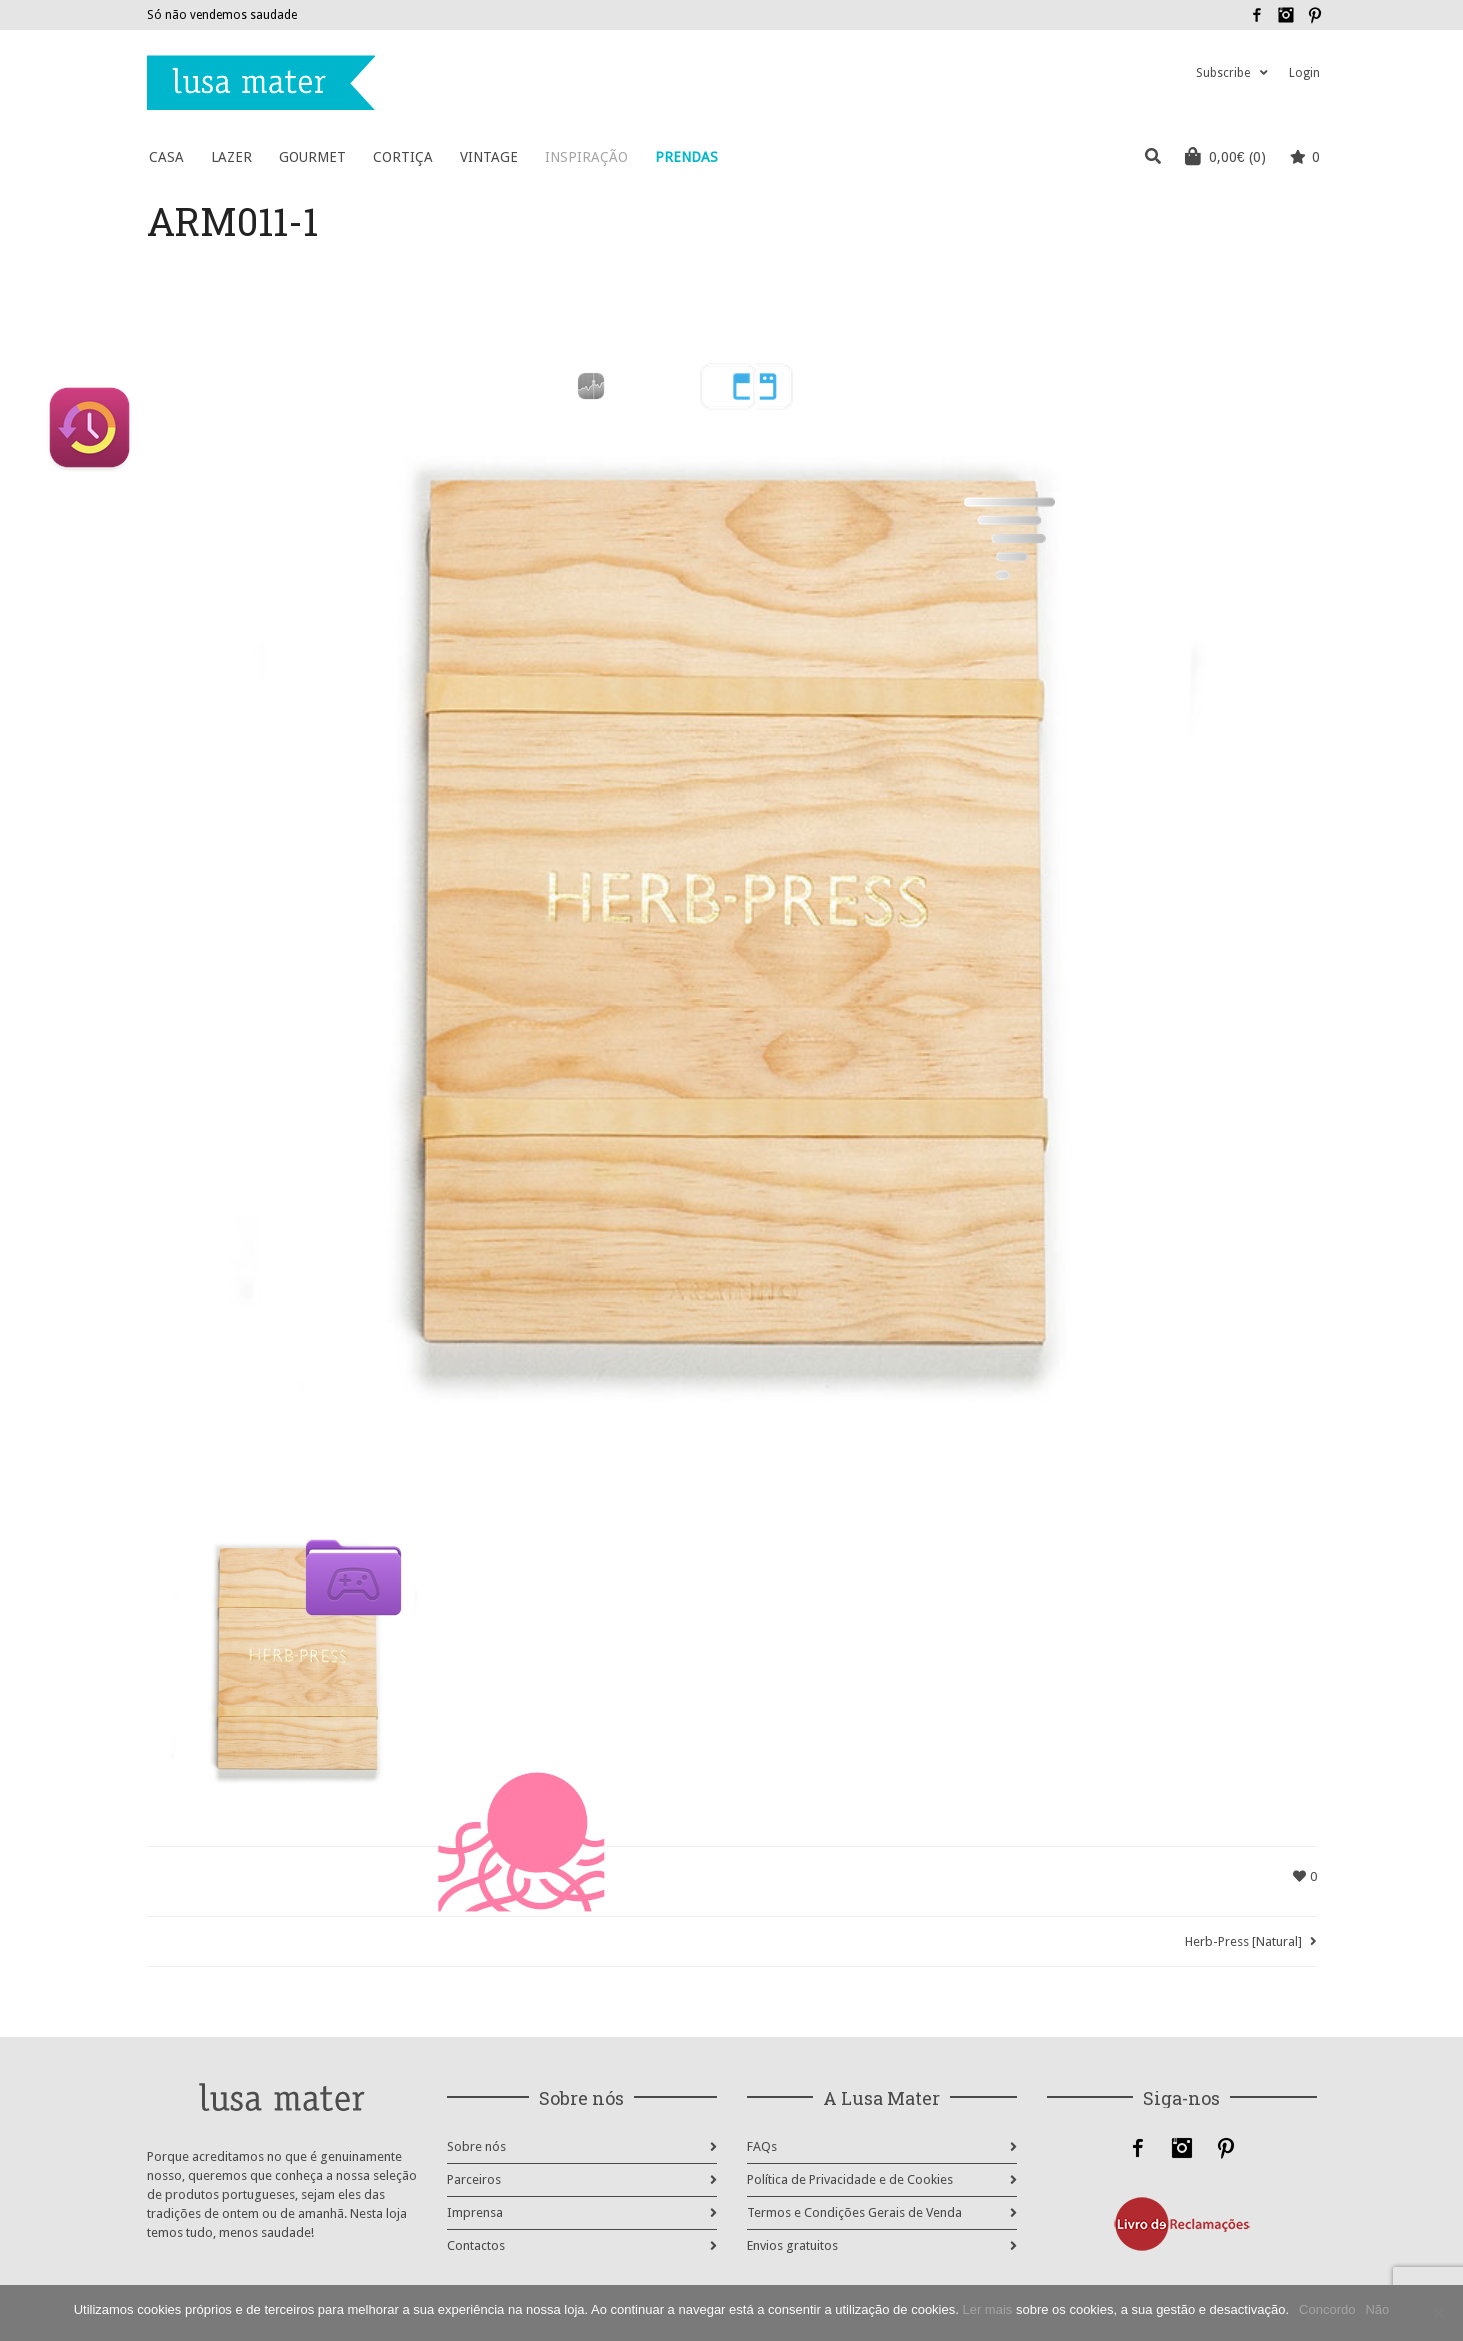 This screenshot has height=2341, width=1463. What do you see at coordinates (520, 1828) in the screenshot?
I see `indicates a noodle or pasta dish item` at bounding box center [520, 1828].